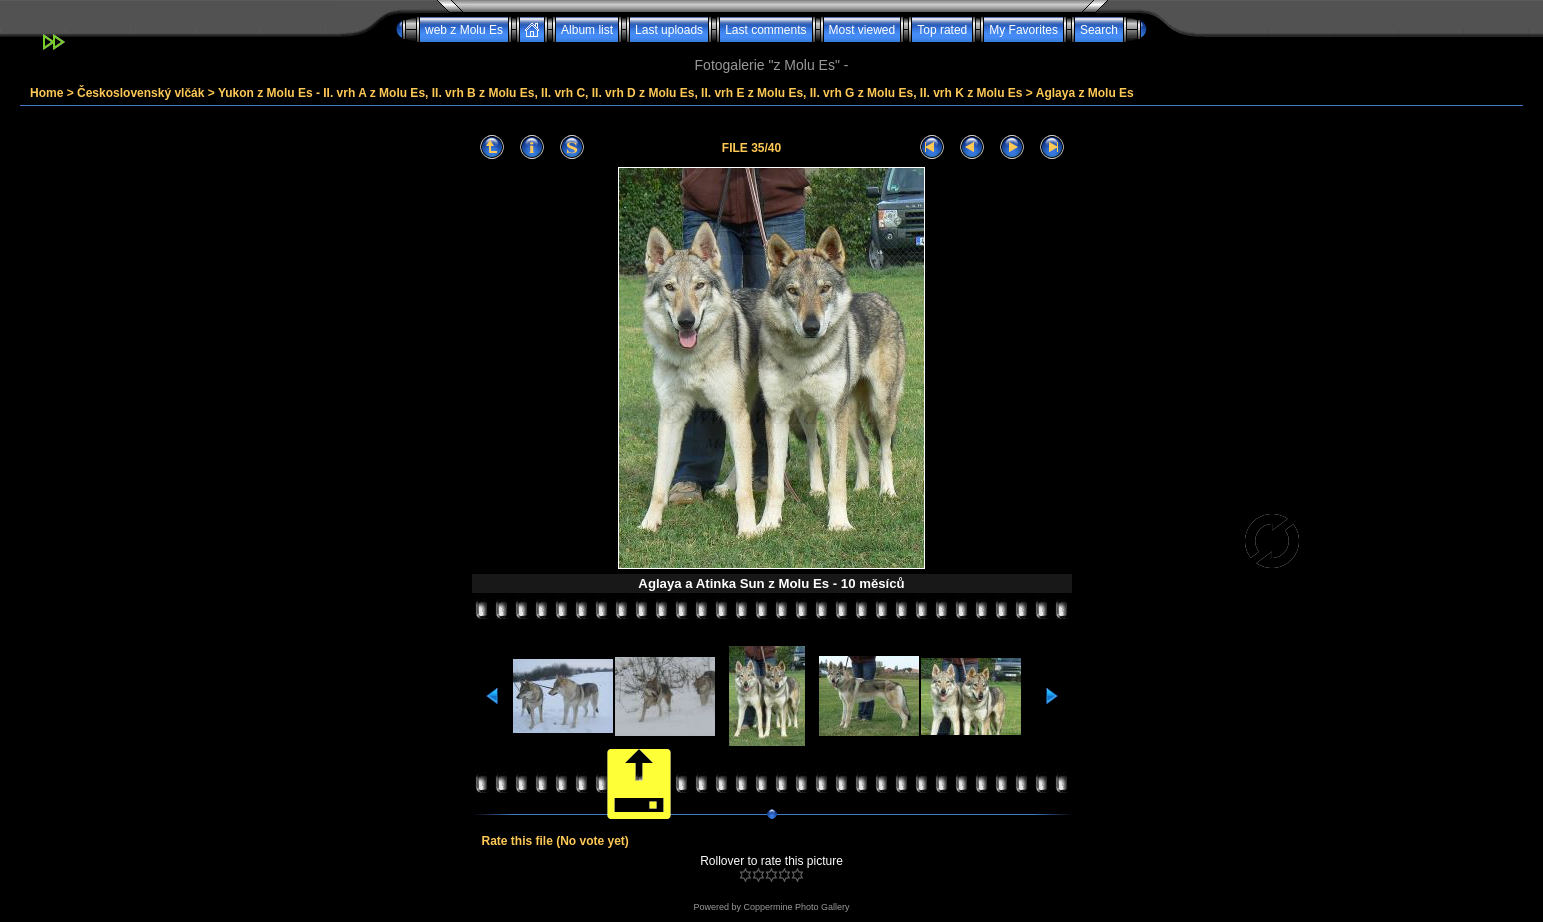 The width and height of the screenshot is (1543, 922). I want to click on open MLflow machine learning platform, so click(1272, 541).